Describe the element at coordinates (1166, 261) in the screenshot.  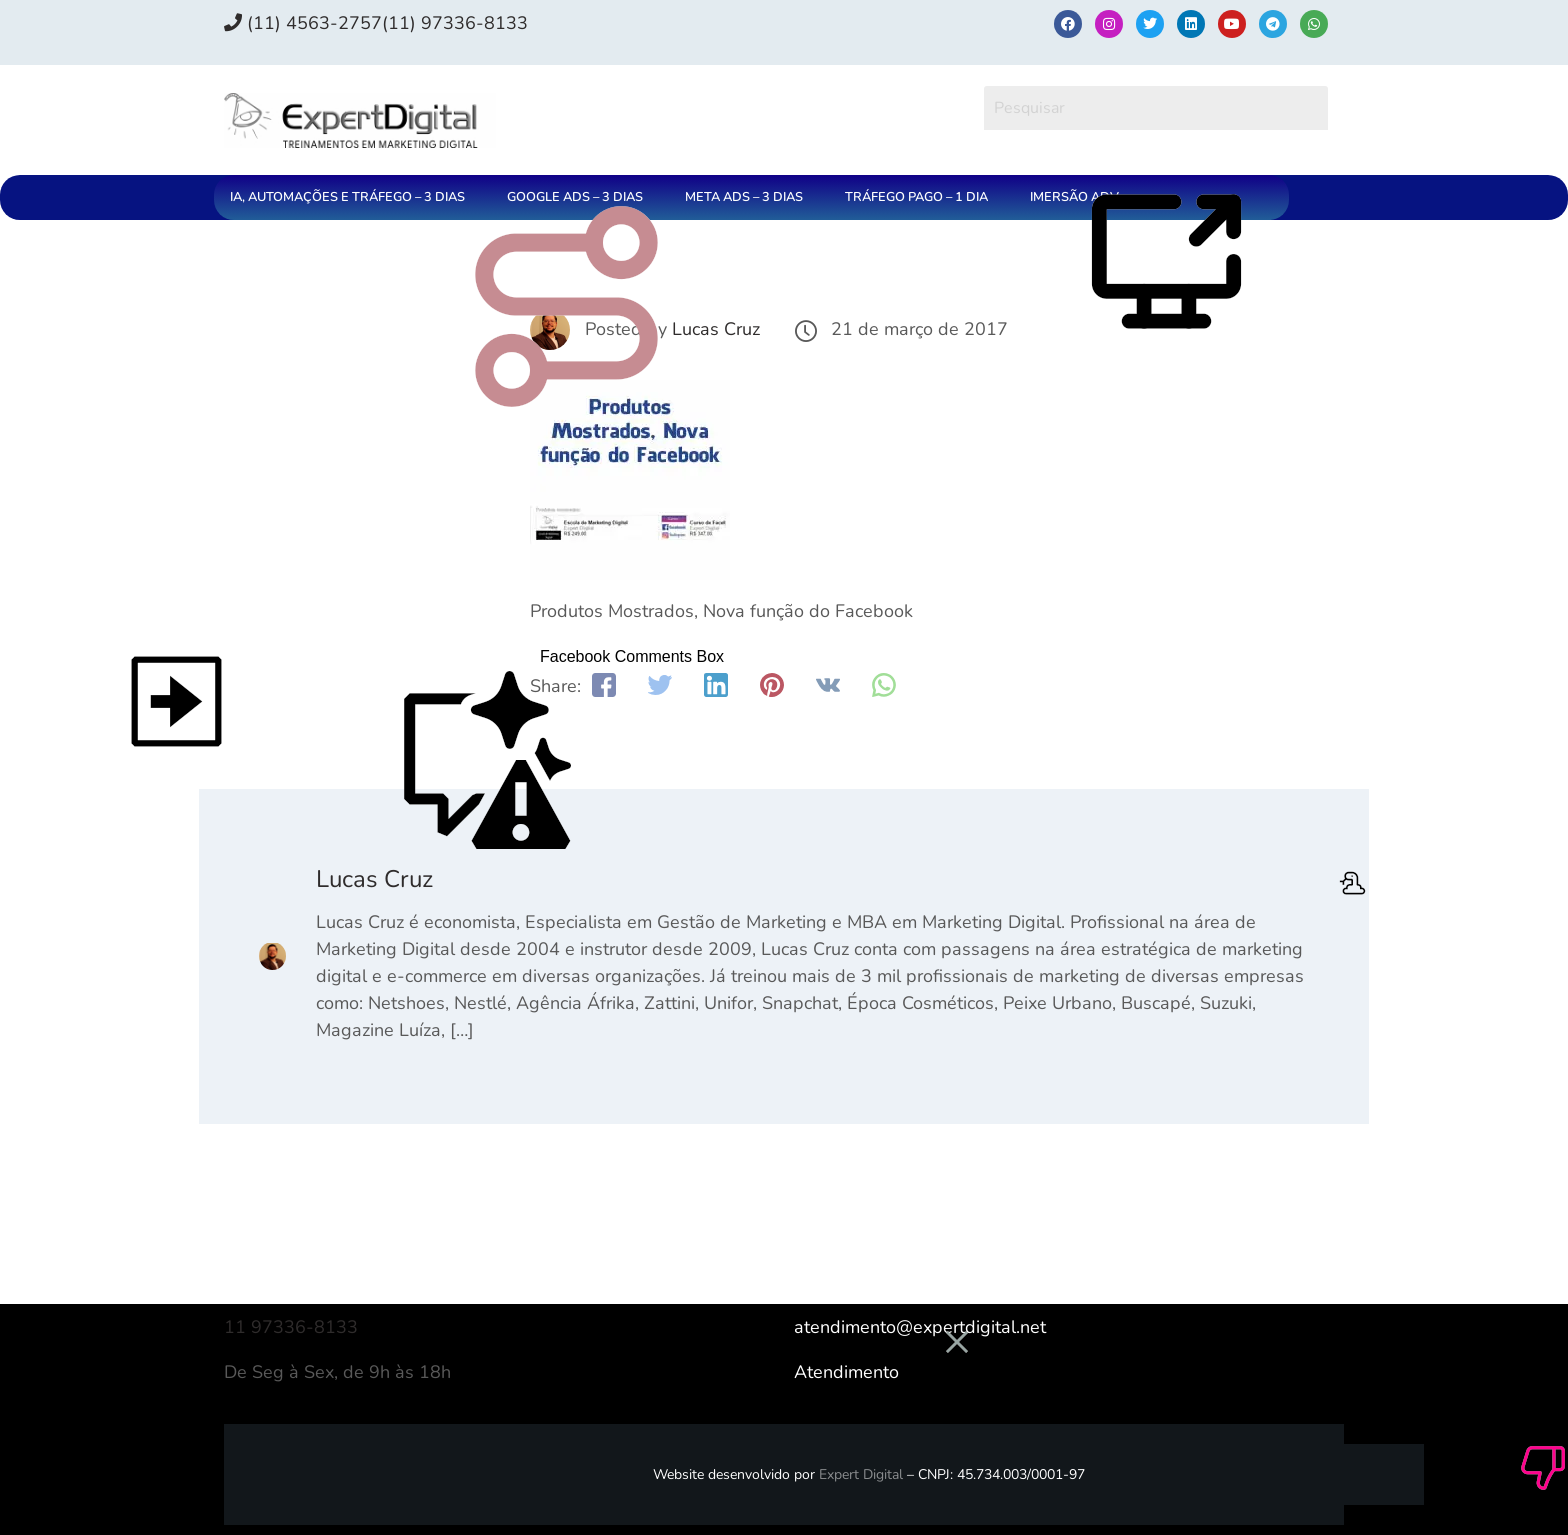
I see `share your screen with others` at that location.